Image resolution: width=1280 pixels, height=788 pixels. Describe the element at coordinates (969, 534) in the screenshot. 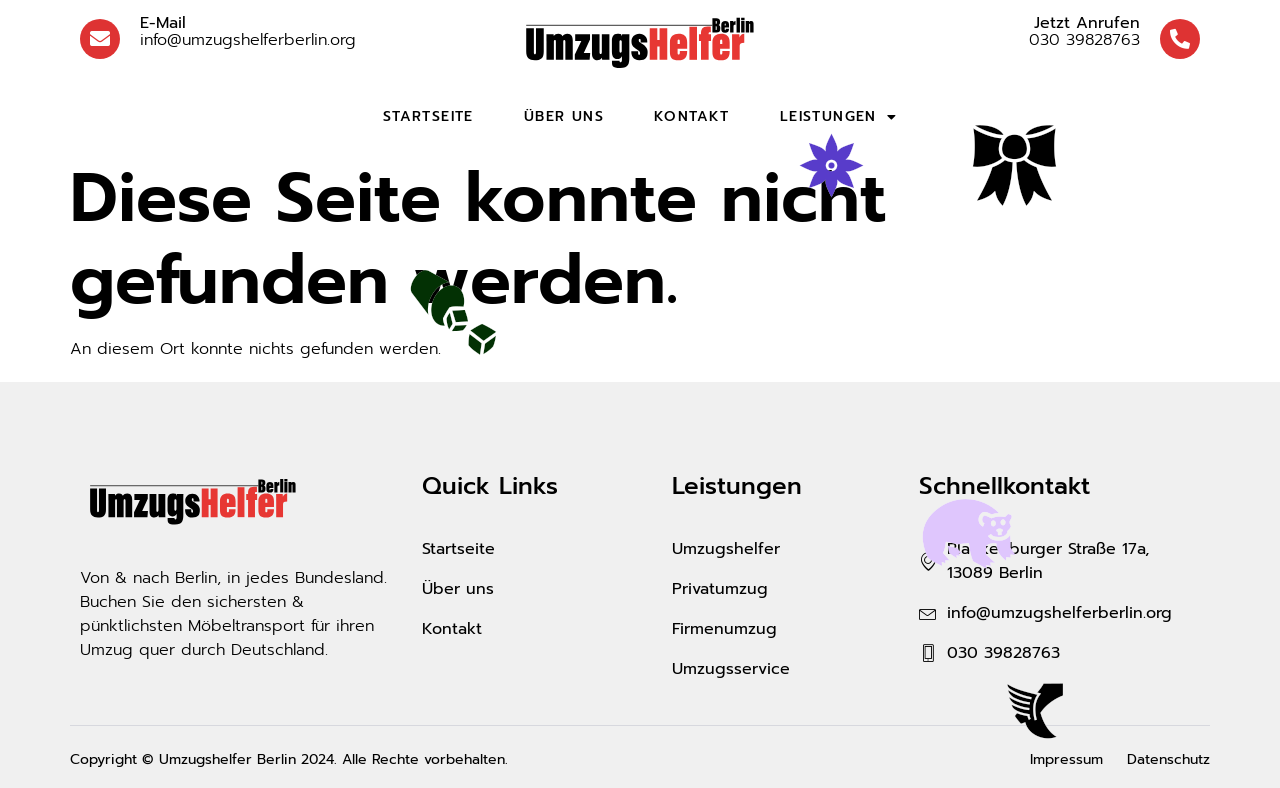

I see `polar bear icon for wildlife or arctic-themed game` at that location.